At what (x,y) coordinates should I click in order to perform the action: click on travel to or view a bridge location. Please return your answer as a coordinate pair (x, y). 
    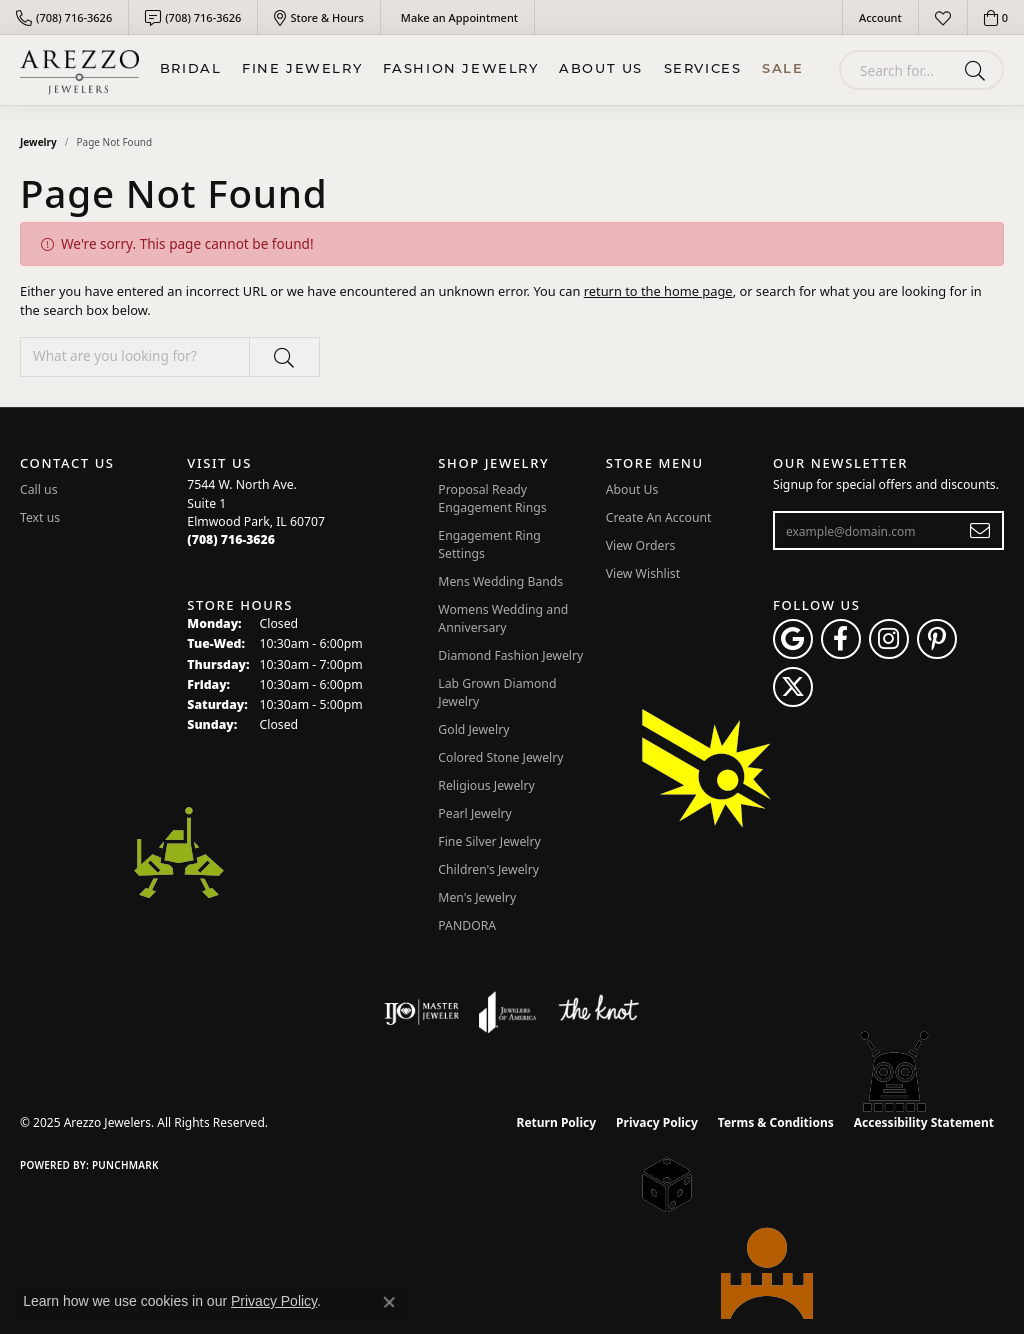
    Looking at the image, I should click on (767, 1273).